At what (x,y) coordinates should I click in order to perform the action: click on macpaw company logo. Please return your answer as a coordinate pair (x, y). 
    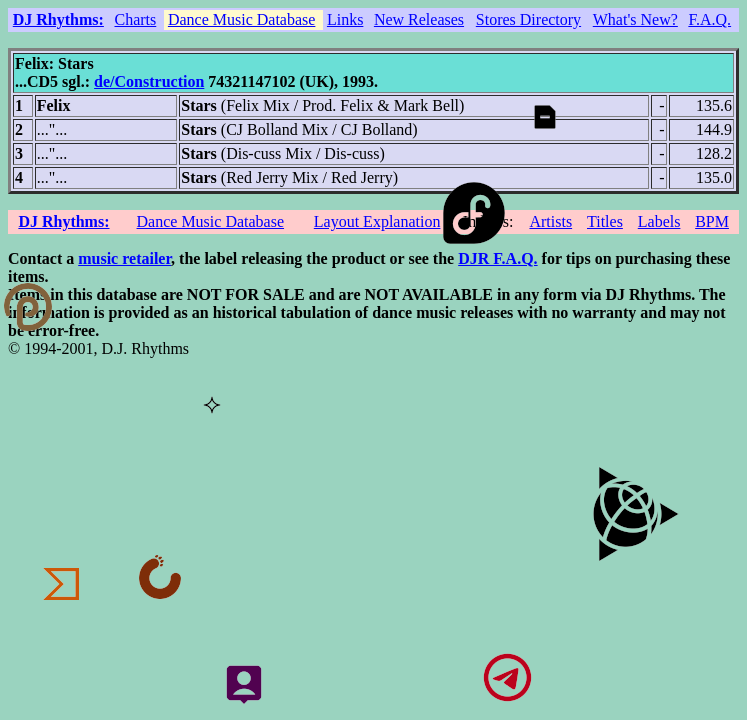
    Looking at the image, I should click on (160, 577).